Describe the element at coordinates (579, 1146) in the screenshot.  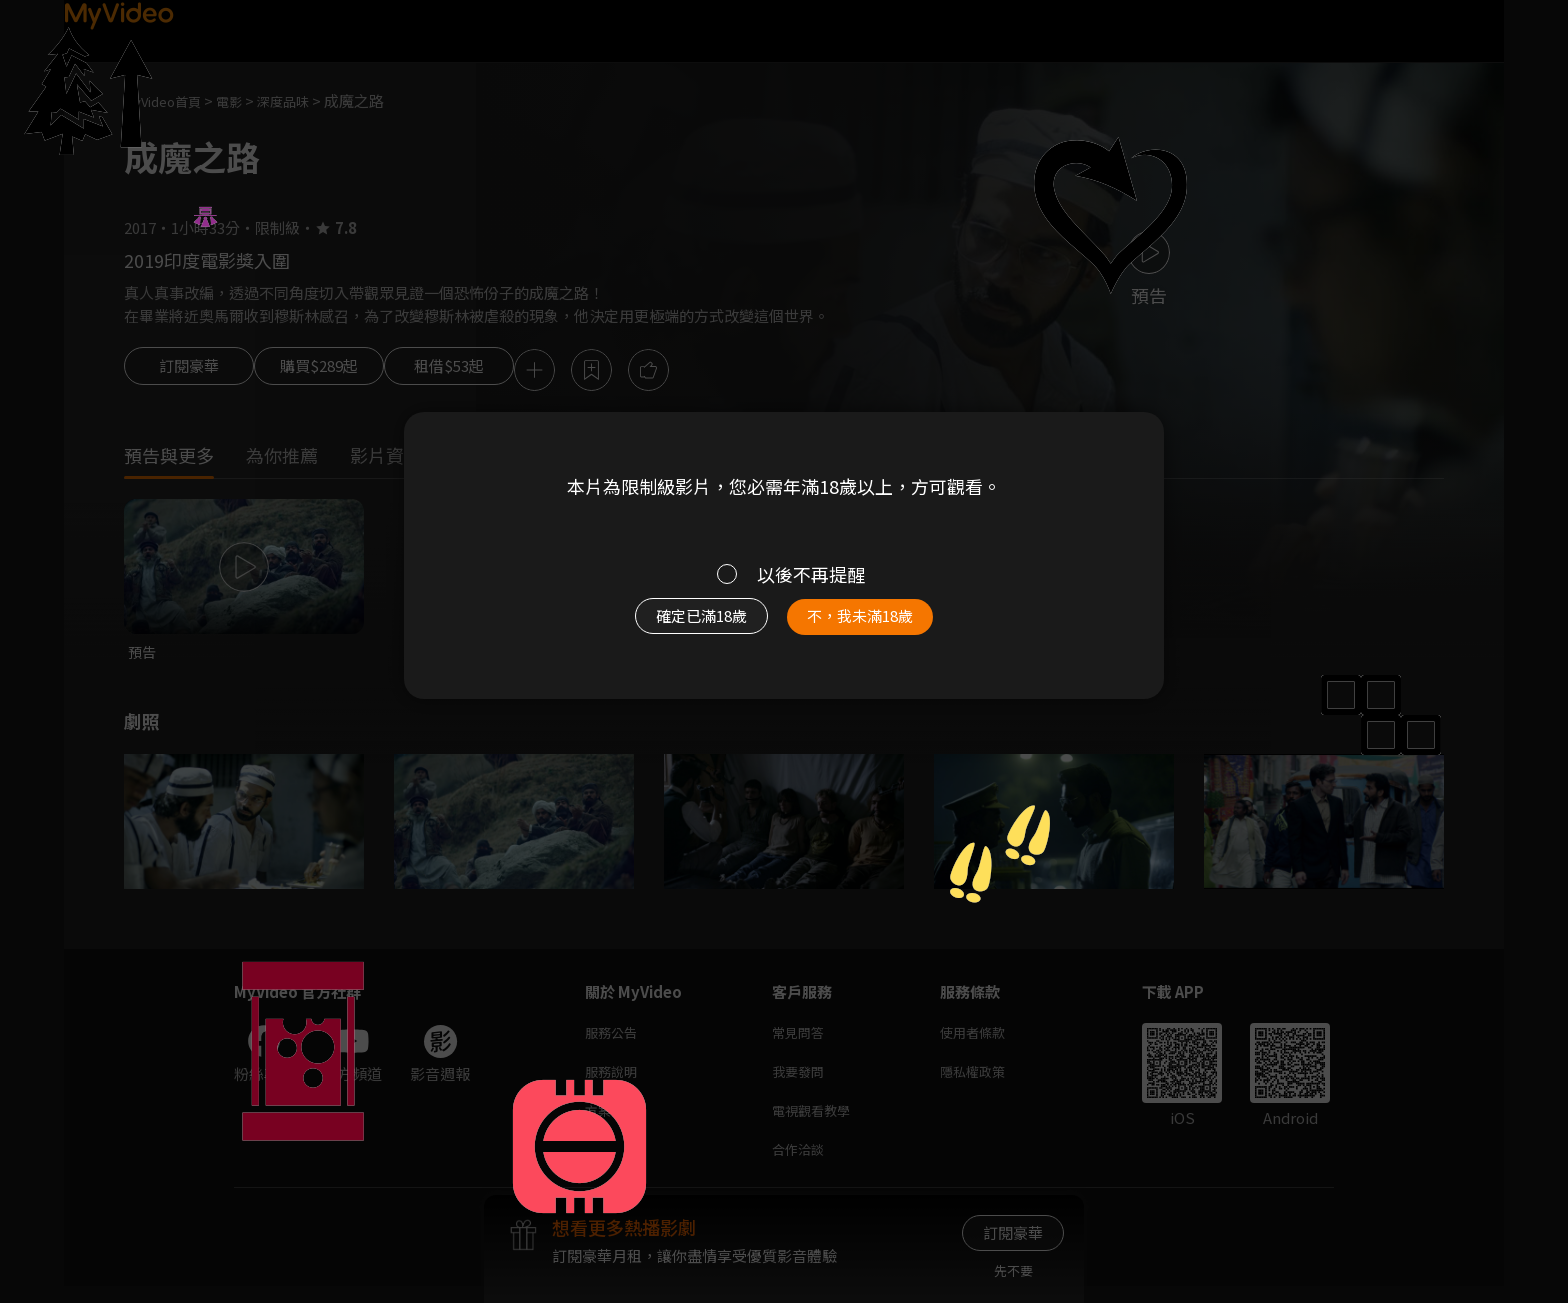
I see `represents a microchip or processor component` at that location.